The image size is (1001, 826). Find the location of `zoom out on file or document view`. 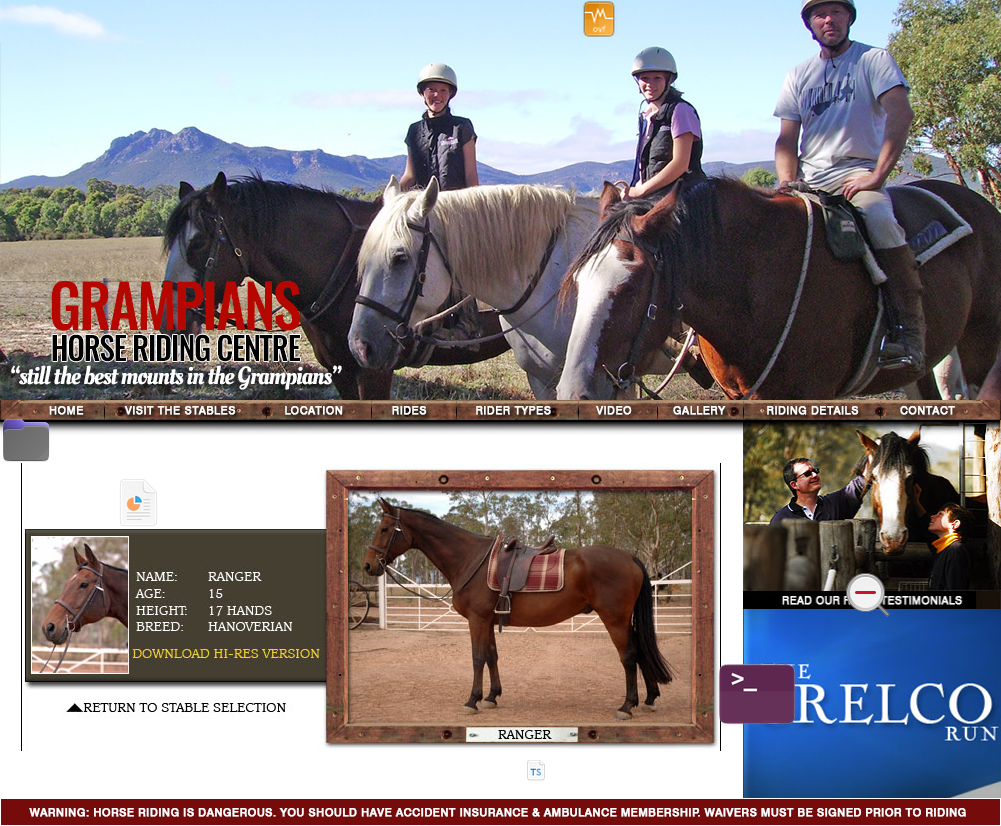

zoom out on file or document view is located at coordinates (868, 595).